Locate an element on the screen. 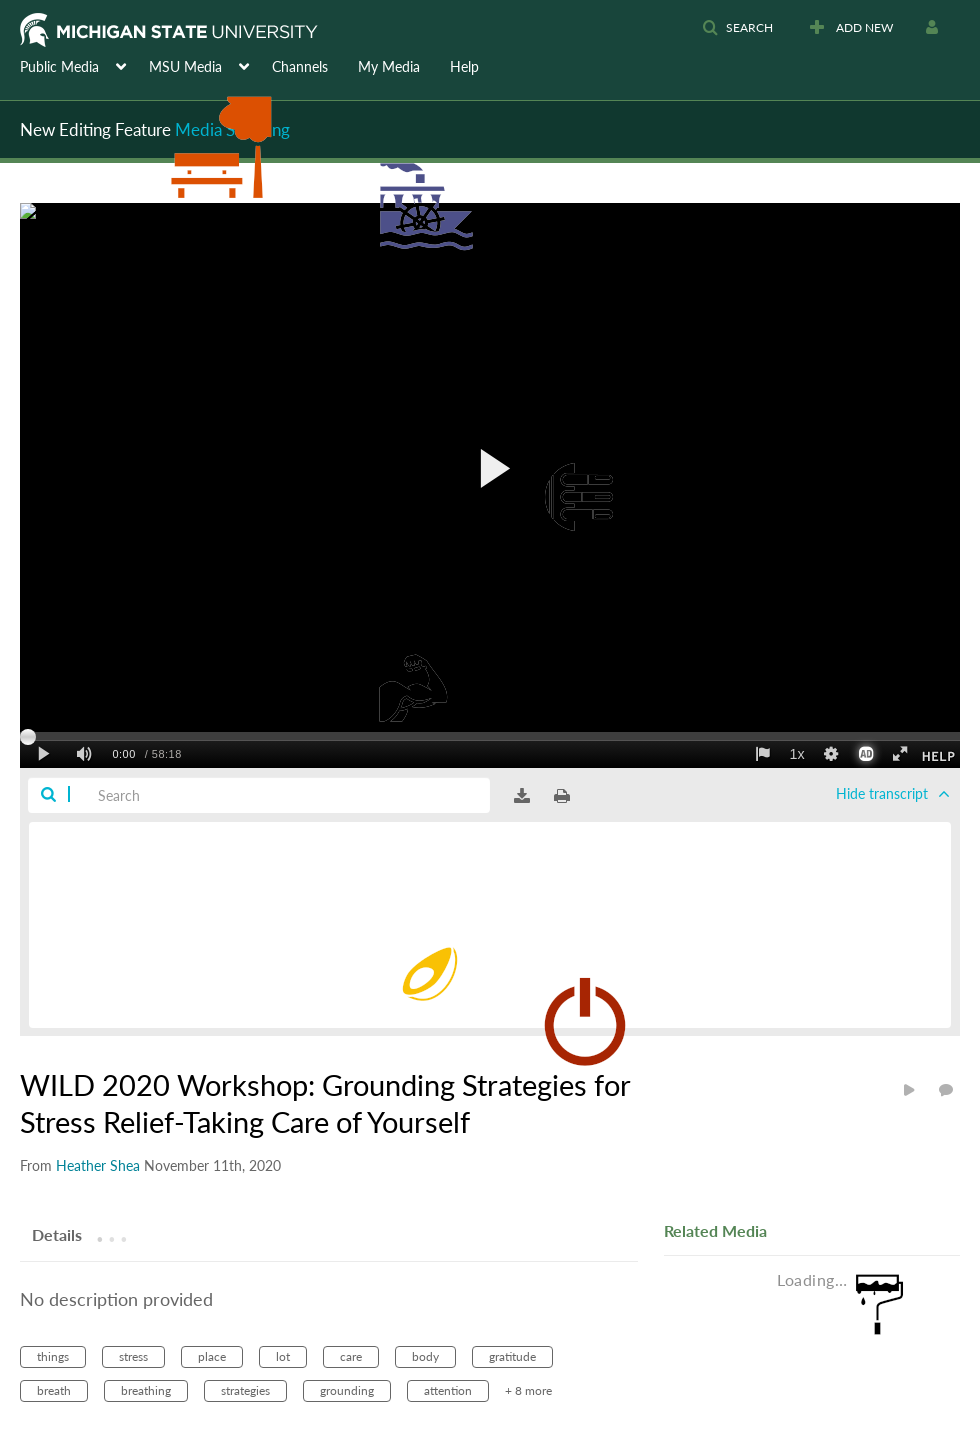  view strength or fitness stats is located at coordinates (413, 687).